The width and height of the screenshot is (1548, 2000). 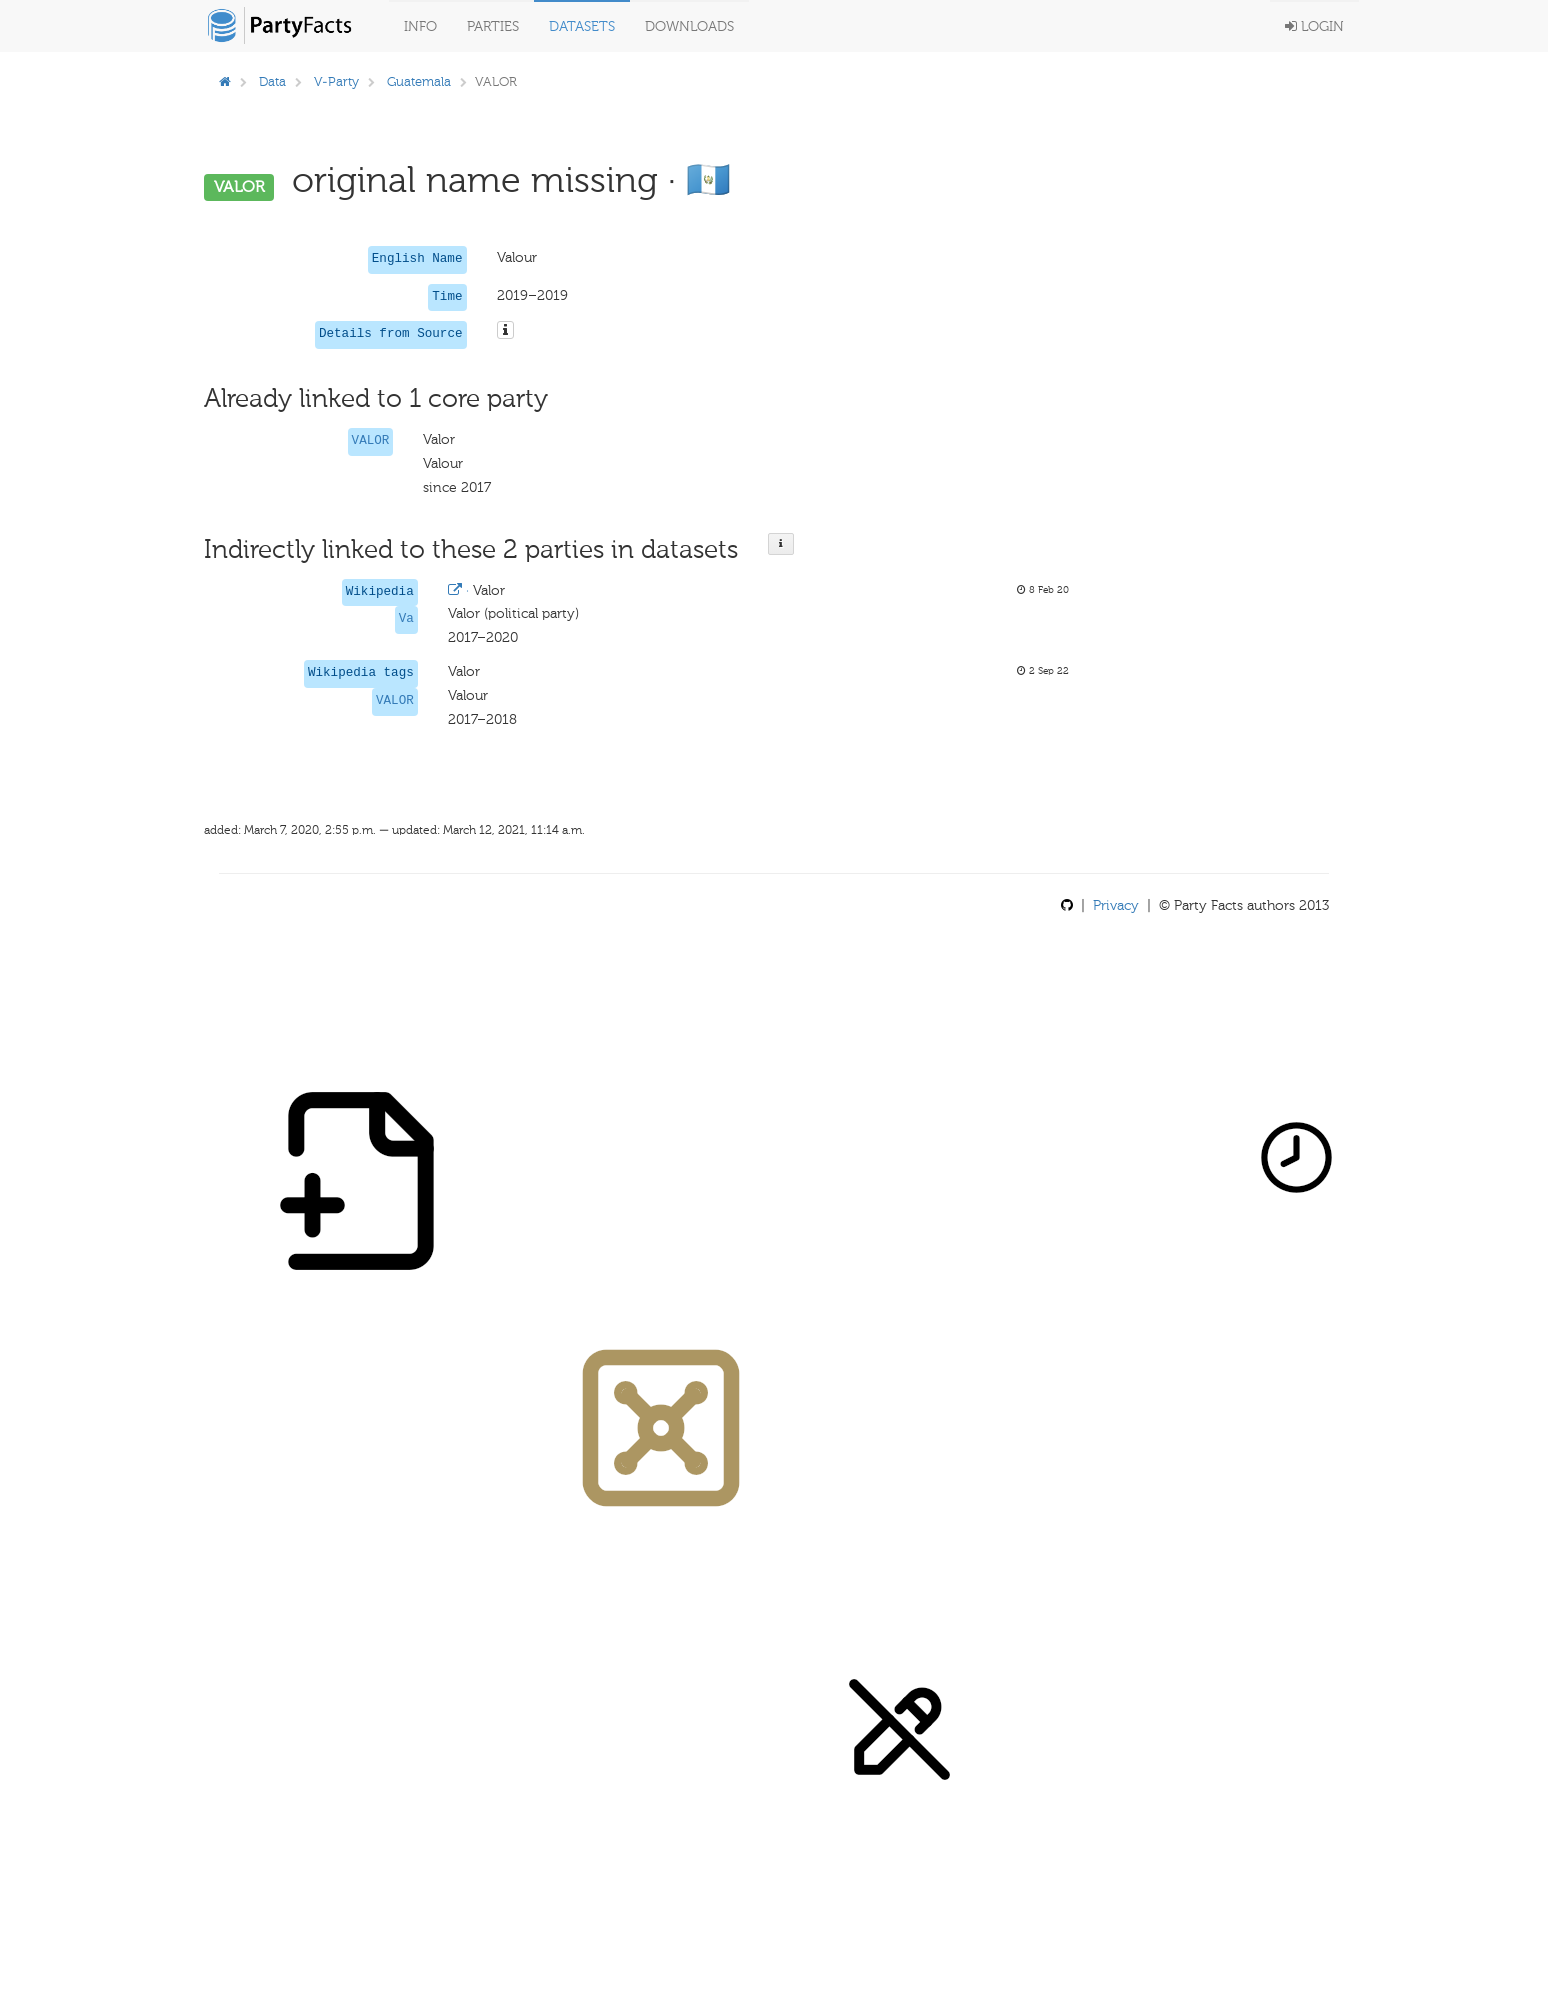 I want to click on access secure storage or vault, so click(x=661, y=1428).